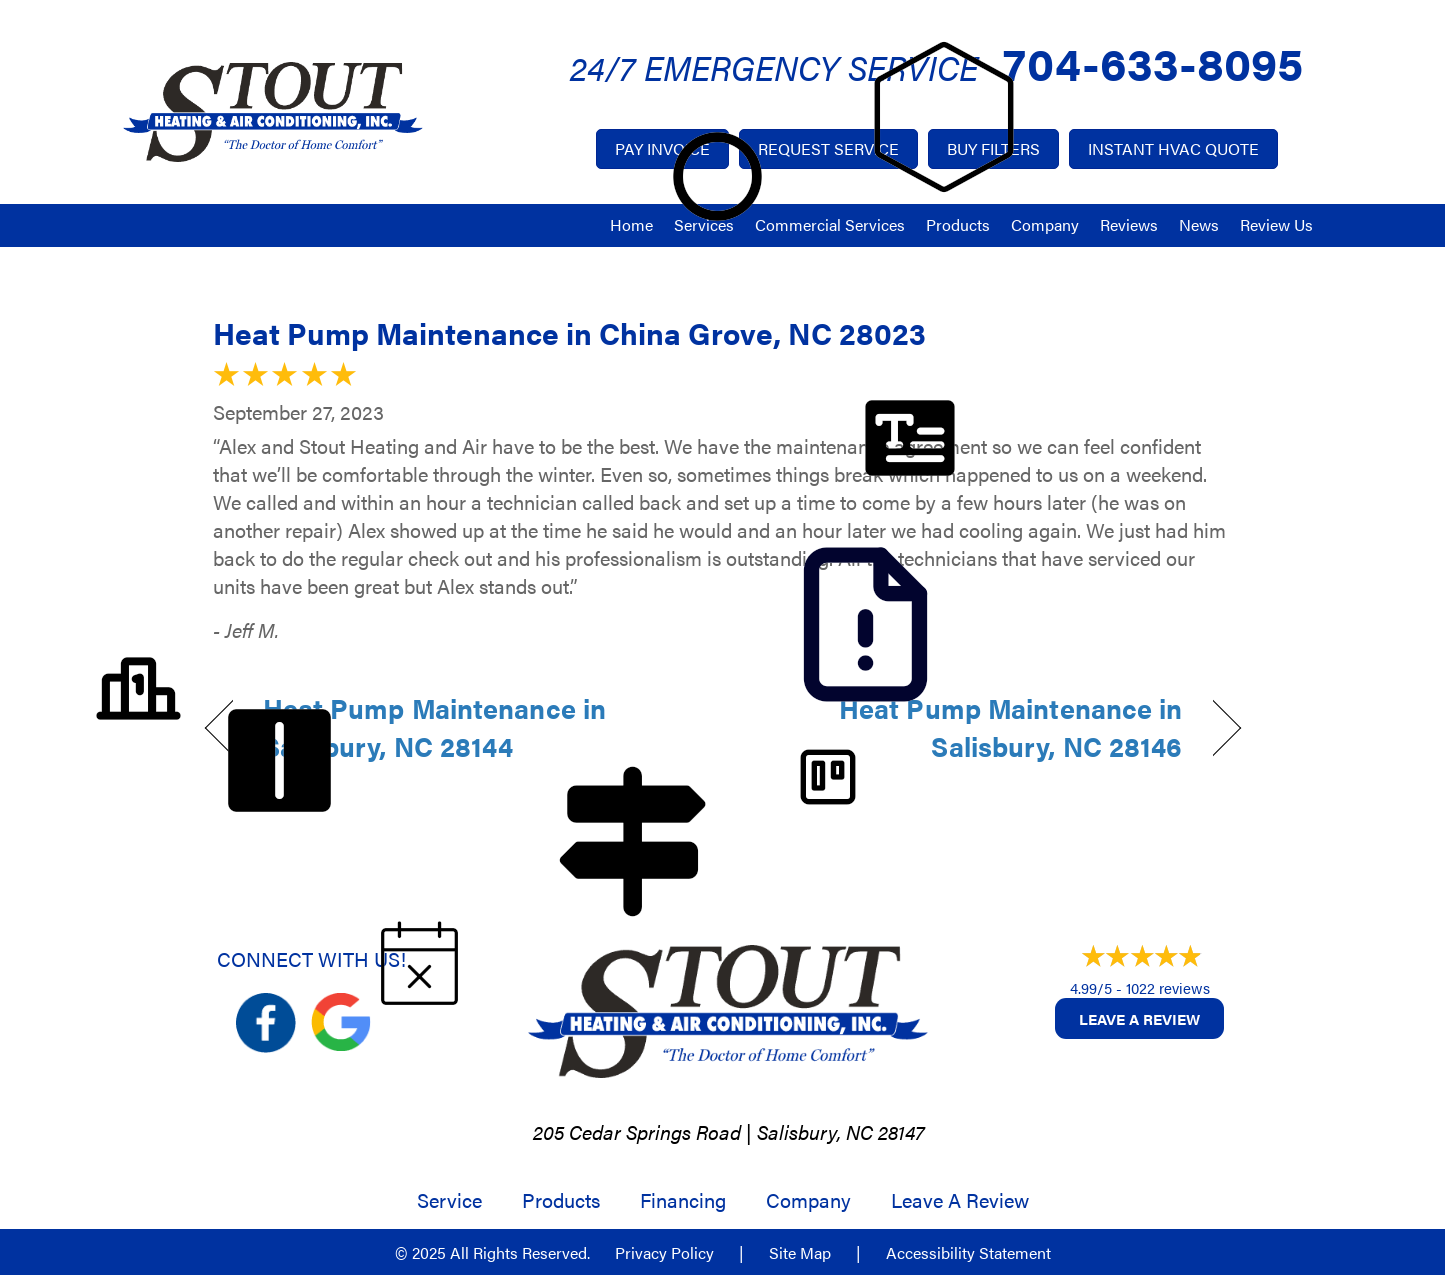 The width and height of the screenshot is (1445, 1275). I want to click on cancel or delete an event, so click(419, 966).